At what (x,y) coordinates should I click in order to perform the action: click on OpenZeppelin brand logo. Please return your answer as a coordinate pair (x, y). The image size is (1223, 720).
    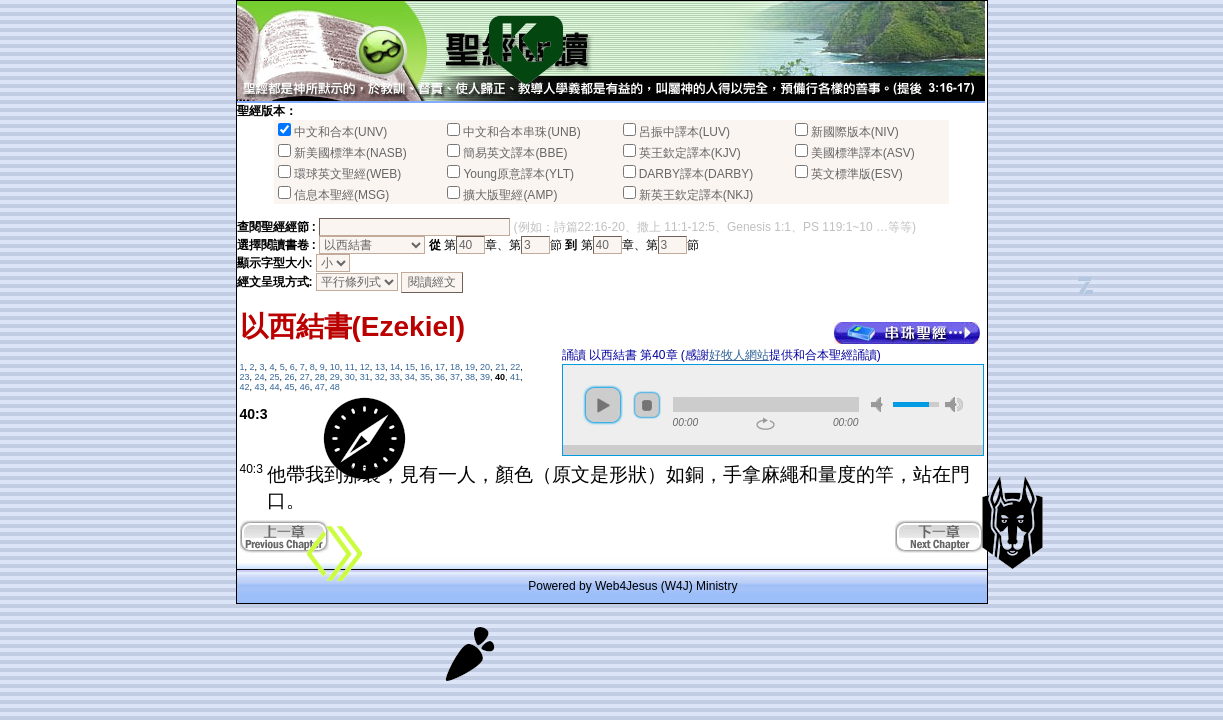
    Looking at the image, I should click on (1085, 285).